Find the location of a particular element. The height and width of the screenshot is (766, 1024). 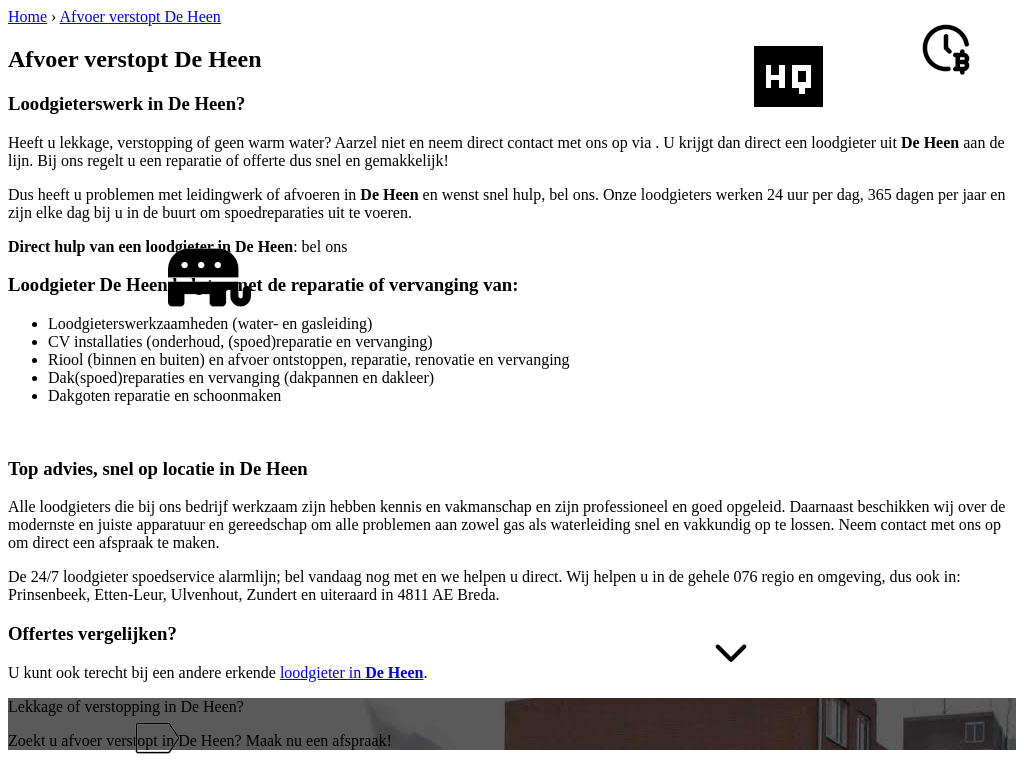

add a tag or label to an item is located at coordinates (156, 738).